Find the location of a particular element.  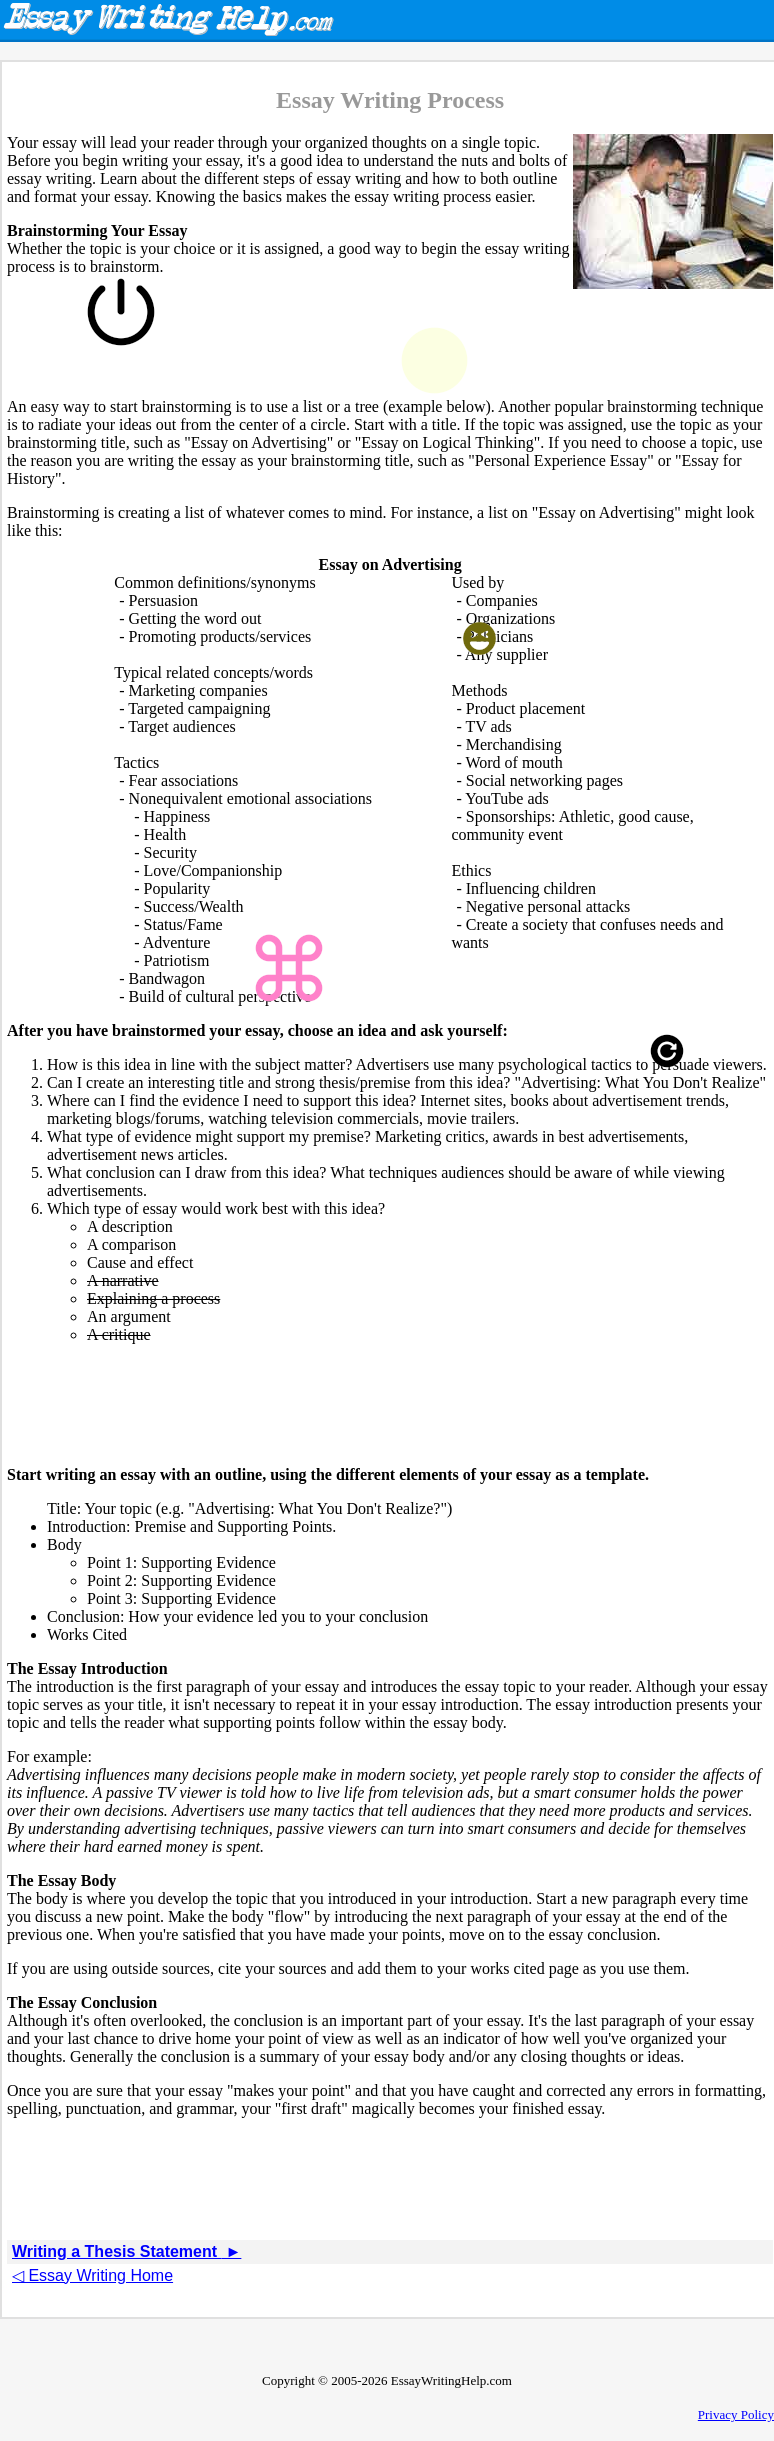

react with laughter to a post or message is located at coordinates (479, 638).